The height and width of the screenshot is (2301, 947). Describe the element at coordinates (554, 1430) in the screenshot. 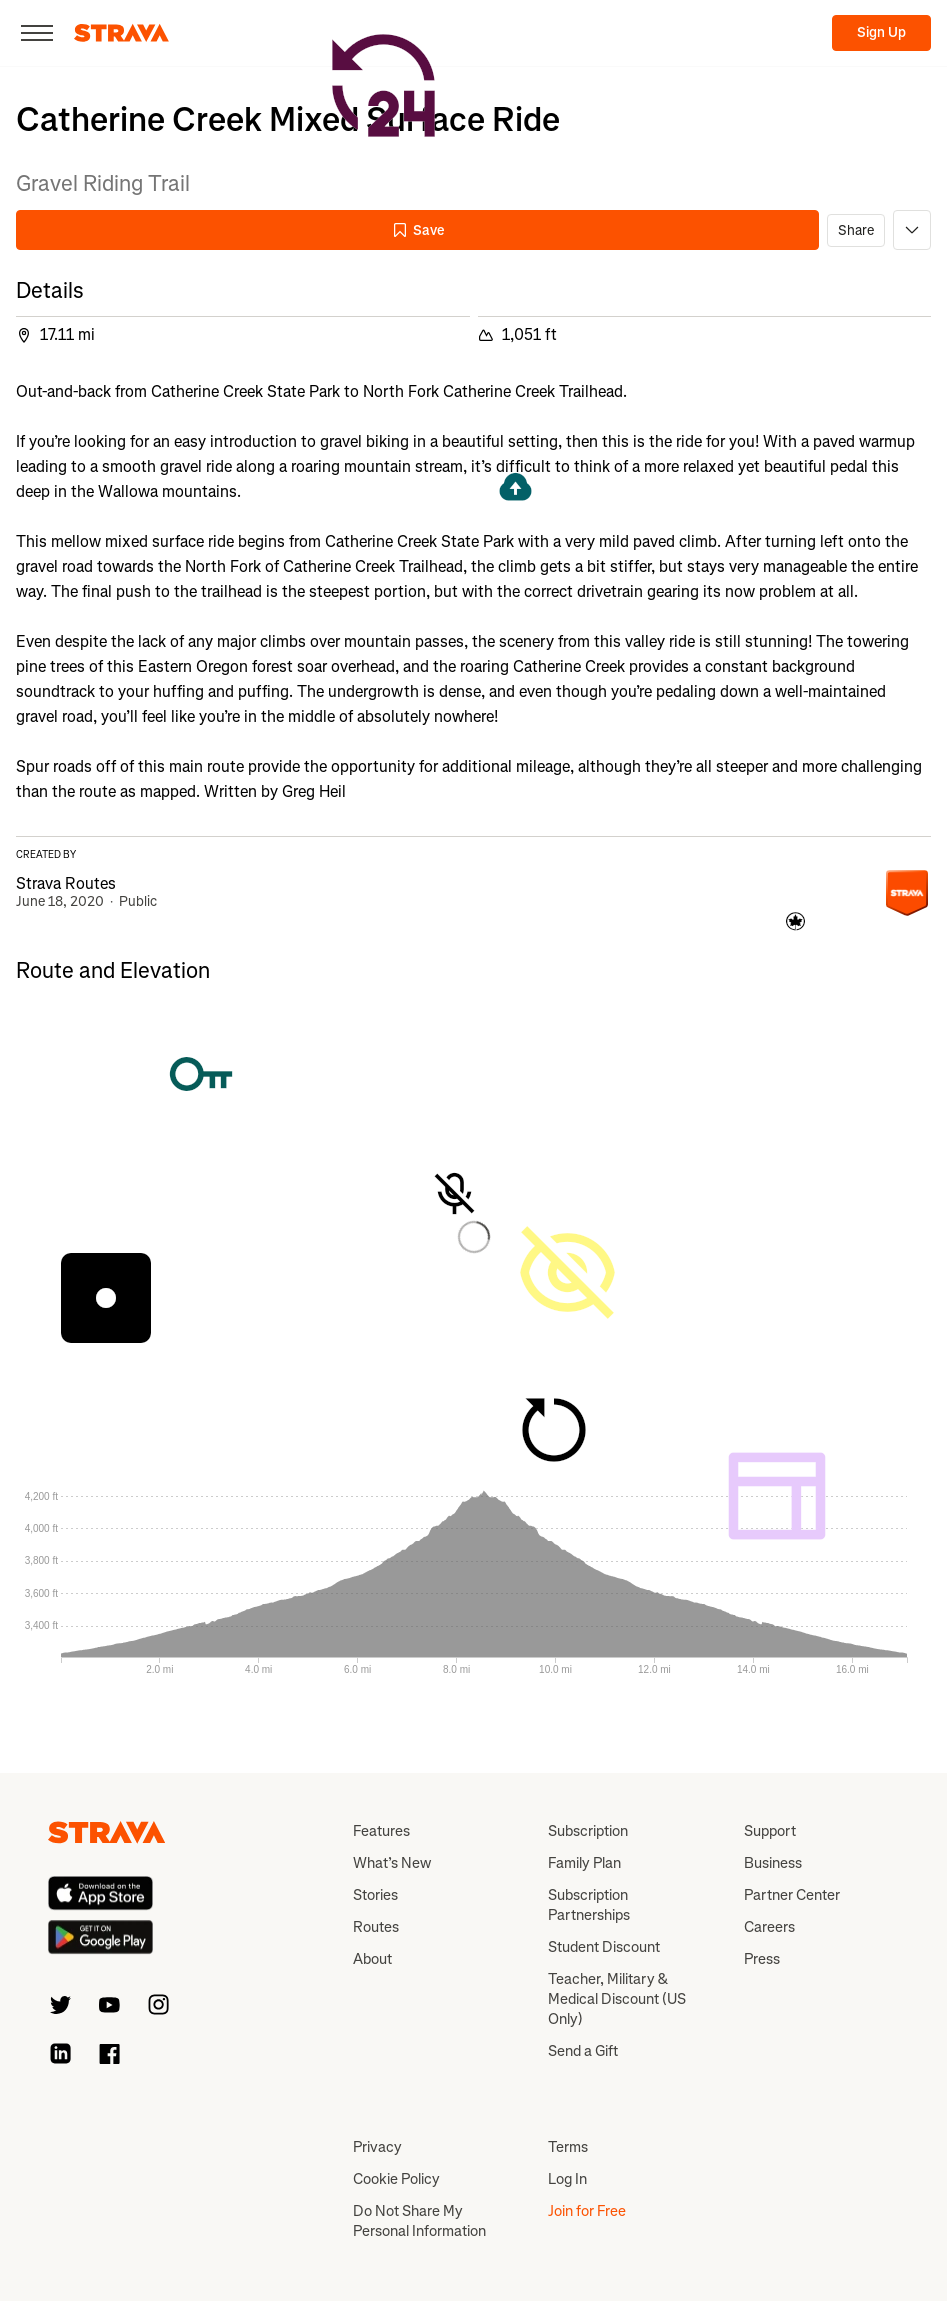

I see `reset or refresh to original state` at that location.